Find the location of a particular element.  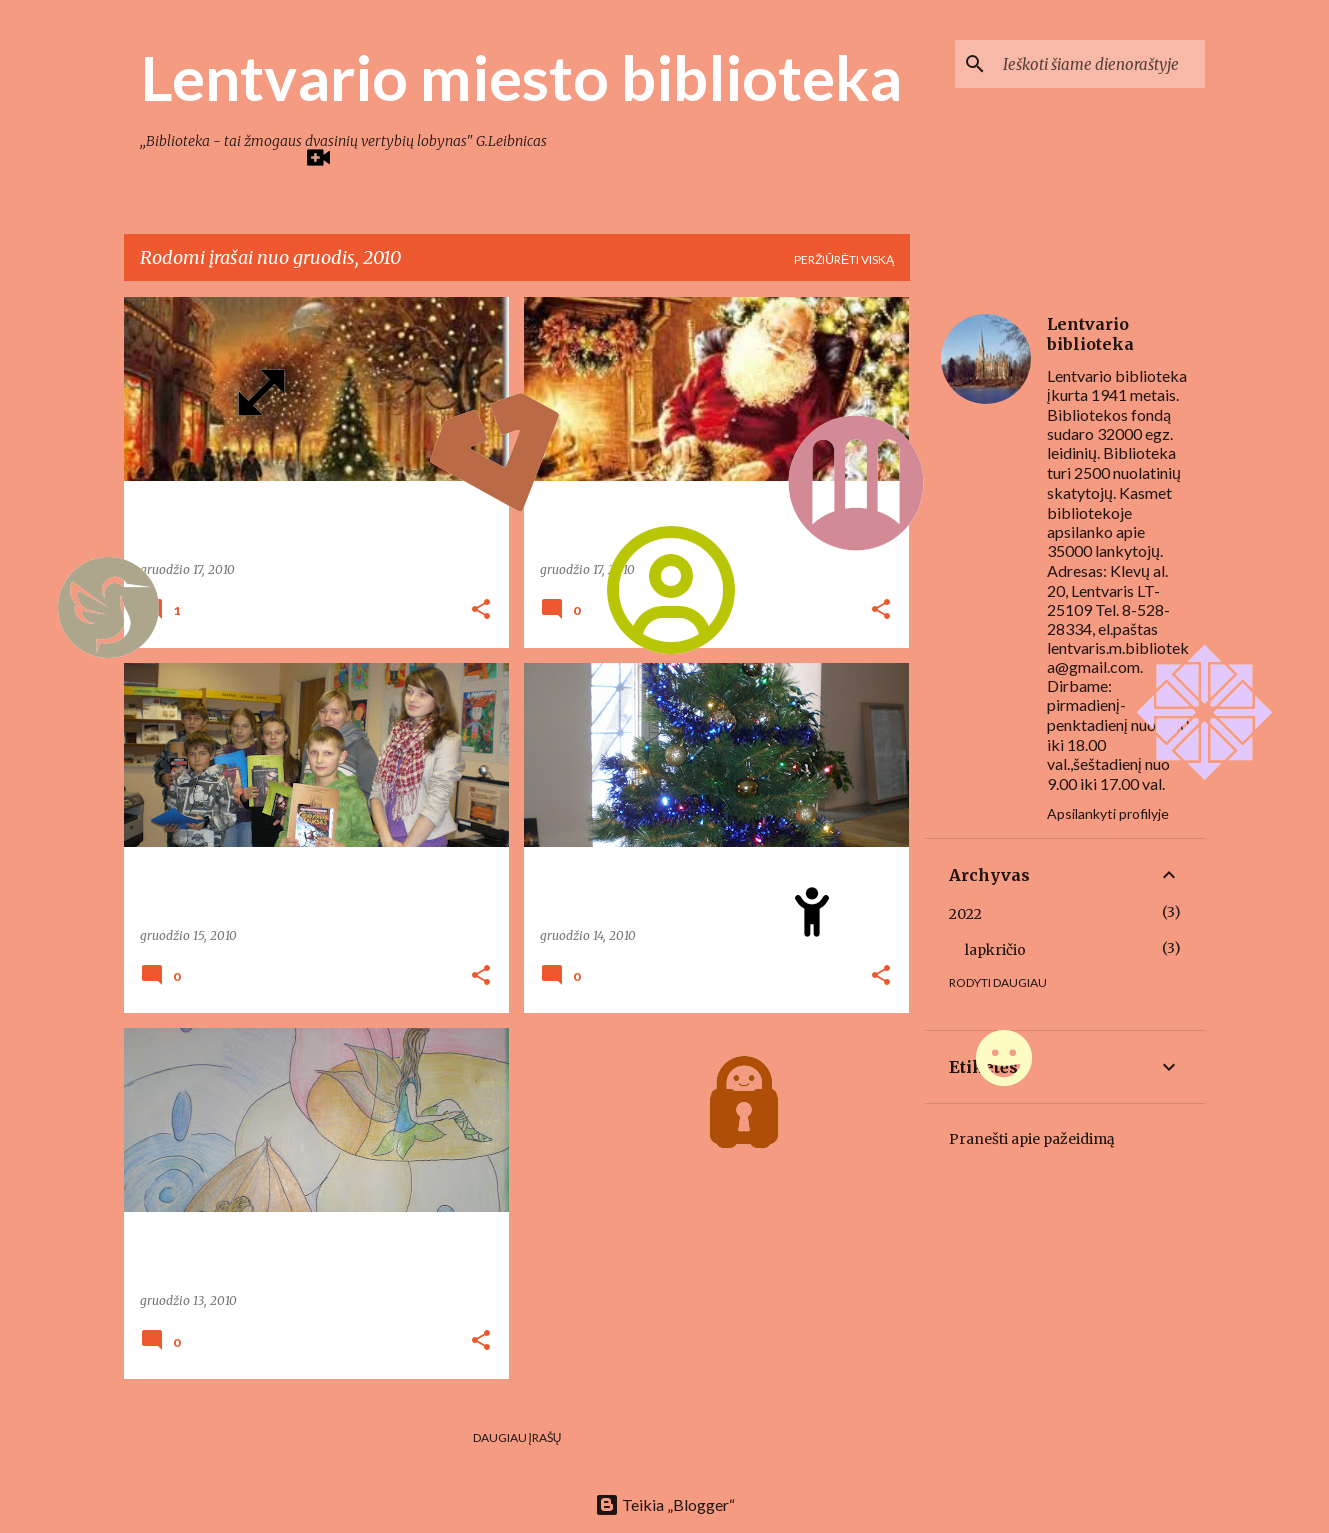

lubuntu linux distribution logo is located at coordinates (108, 607).